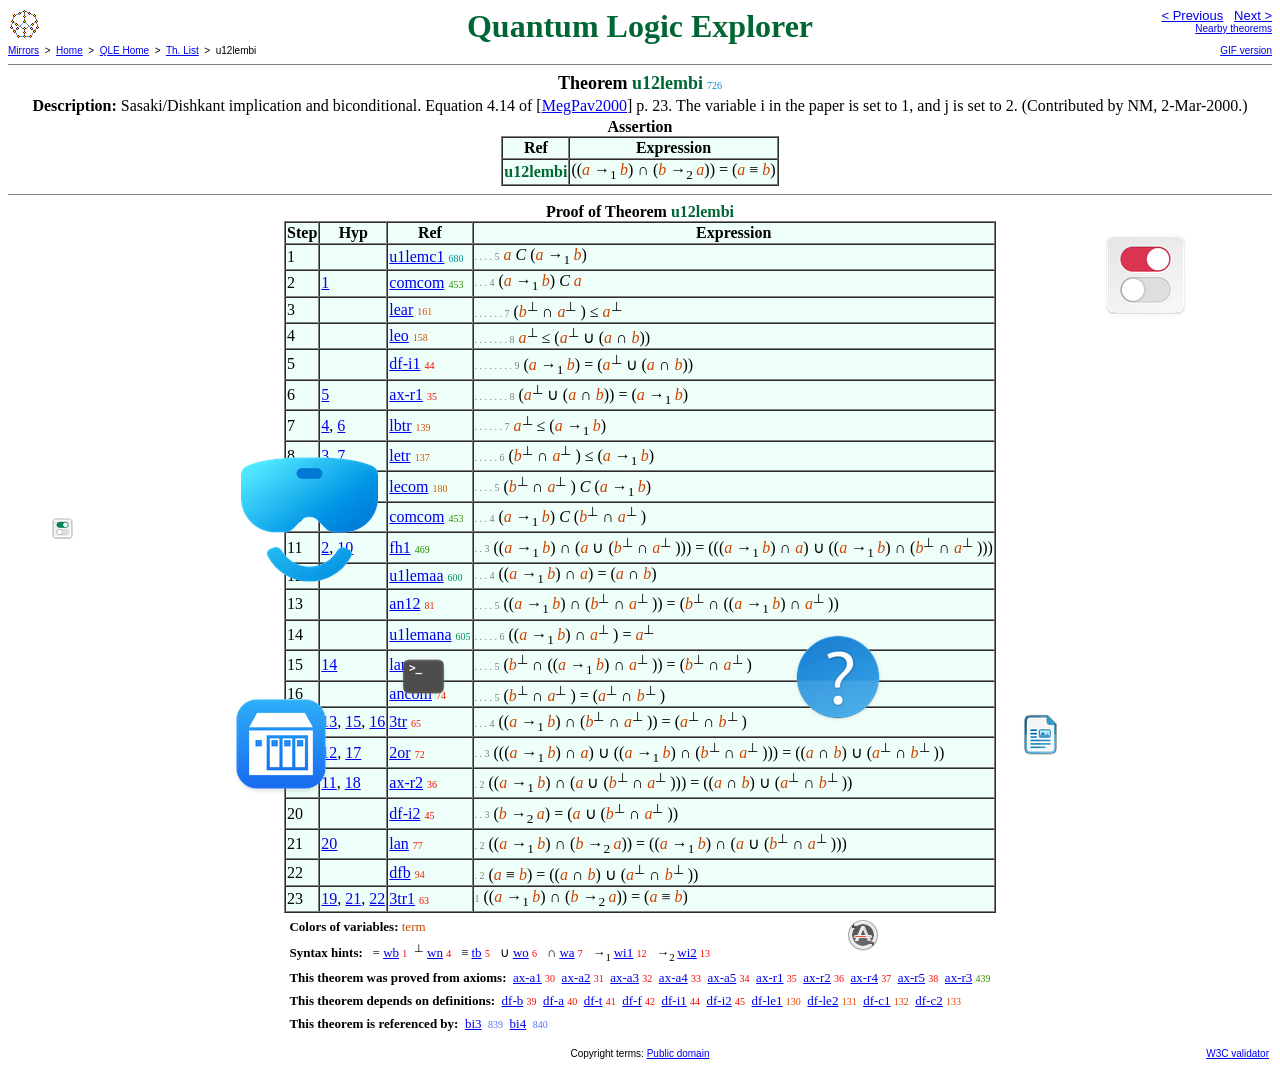  Describe the element at coordinates (1040, 734) in the screenshot. I see `open a libreoffice writer document` at that location.